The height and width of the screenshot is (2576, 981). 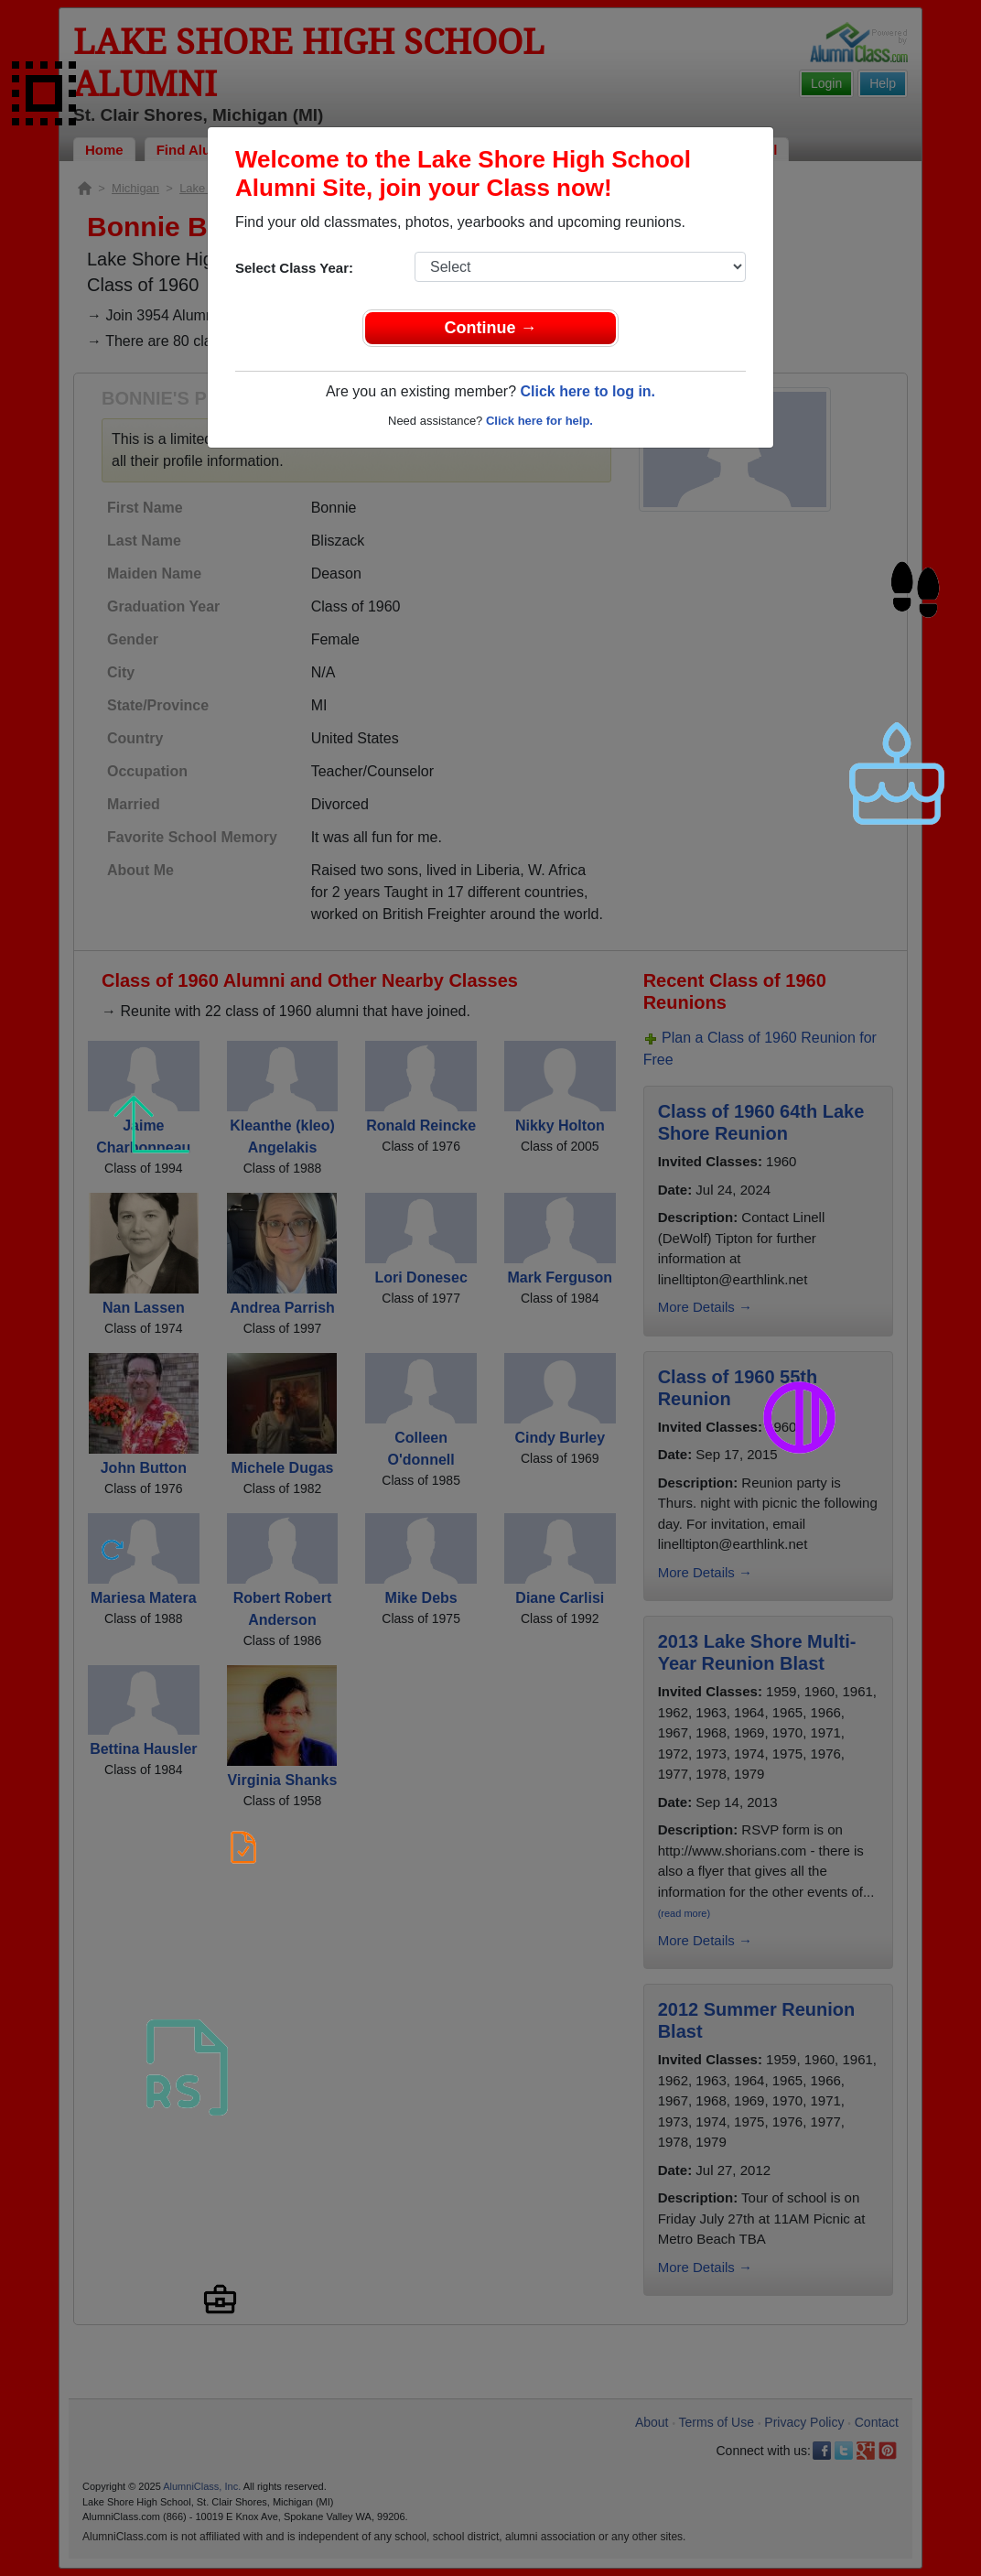 What do you see at coordinates (897, 781) in the screenshot?
I see `view birthday or celebration reminders` at bounding box center [897, 781].